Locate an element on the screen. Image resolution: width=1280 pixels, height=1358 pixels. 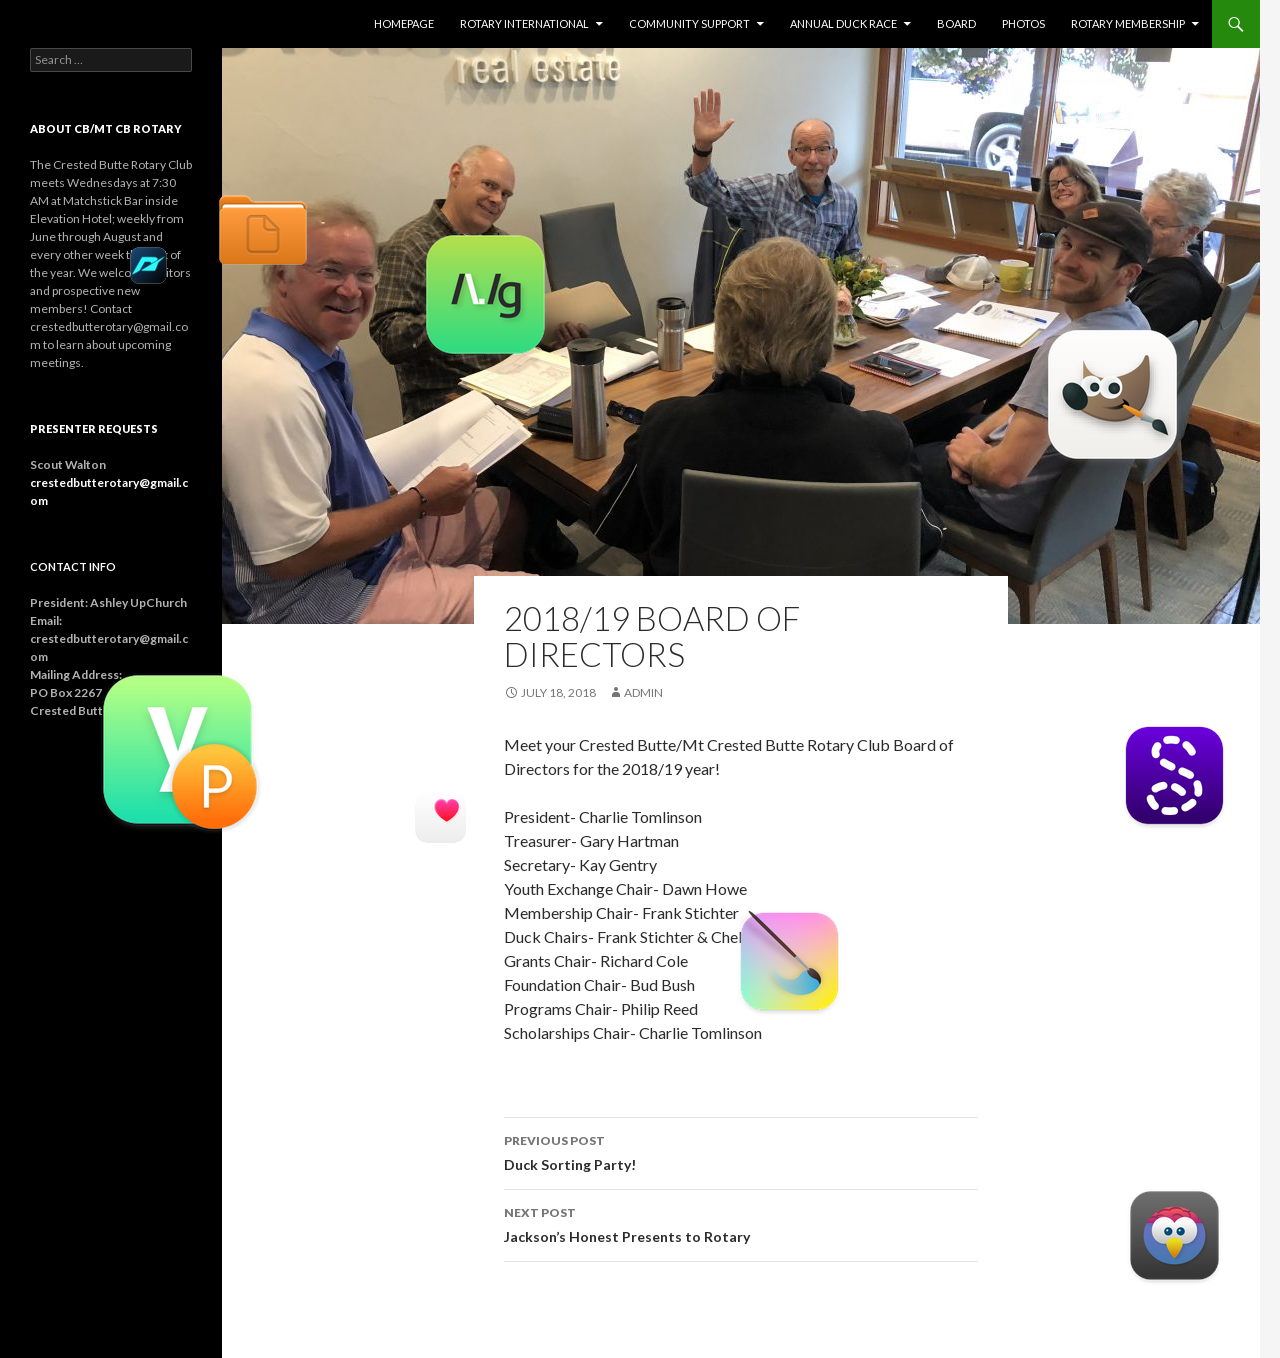
open GIMP image editor is located at coordinates (1112, 394).